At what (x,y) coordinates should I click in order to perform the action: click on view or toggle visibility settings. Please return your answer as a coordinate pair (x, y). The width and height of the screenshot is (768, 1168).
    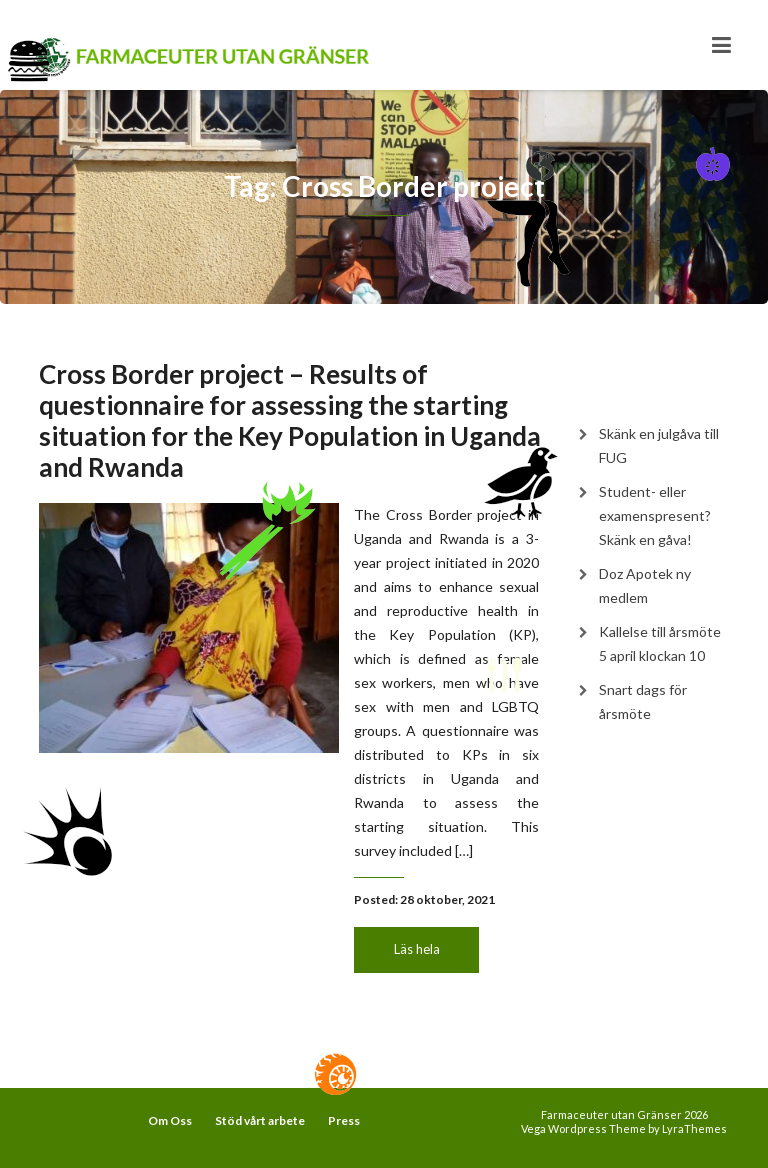
    Looking at the image, I should click on (335, 1074).